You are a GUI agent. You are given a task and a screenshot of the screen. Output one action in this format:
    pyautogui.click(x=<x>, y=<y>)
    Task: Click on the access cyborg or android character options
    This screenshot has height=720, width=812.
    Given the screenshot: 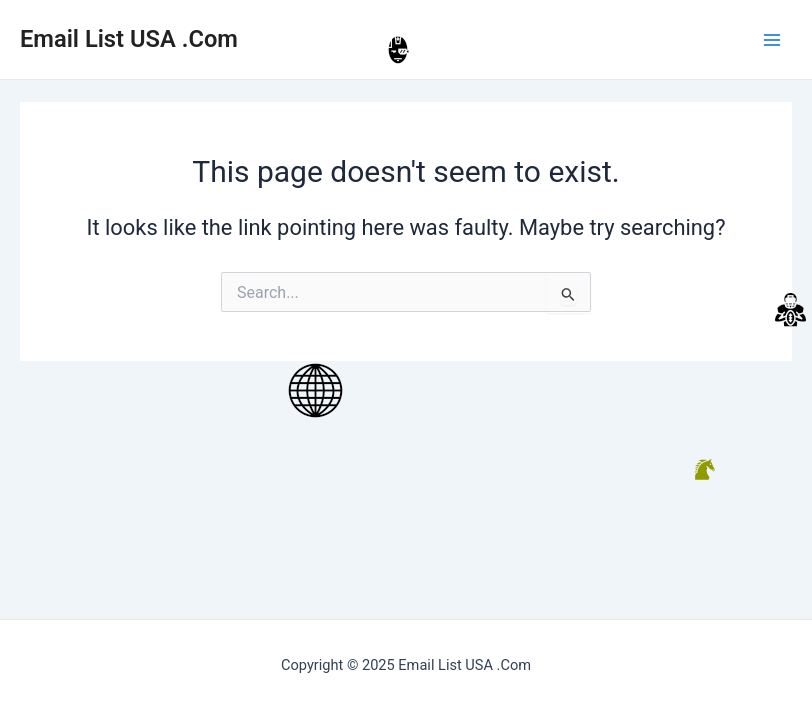 What is the action you would take?
    pyautogui.click(x=398, y=50)
    